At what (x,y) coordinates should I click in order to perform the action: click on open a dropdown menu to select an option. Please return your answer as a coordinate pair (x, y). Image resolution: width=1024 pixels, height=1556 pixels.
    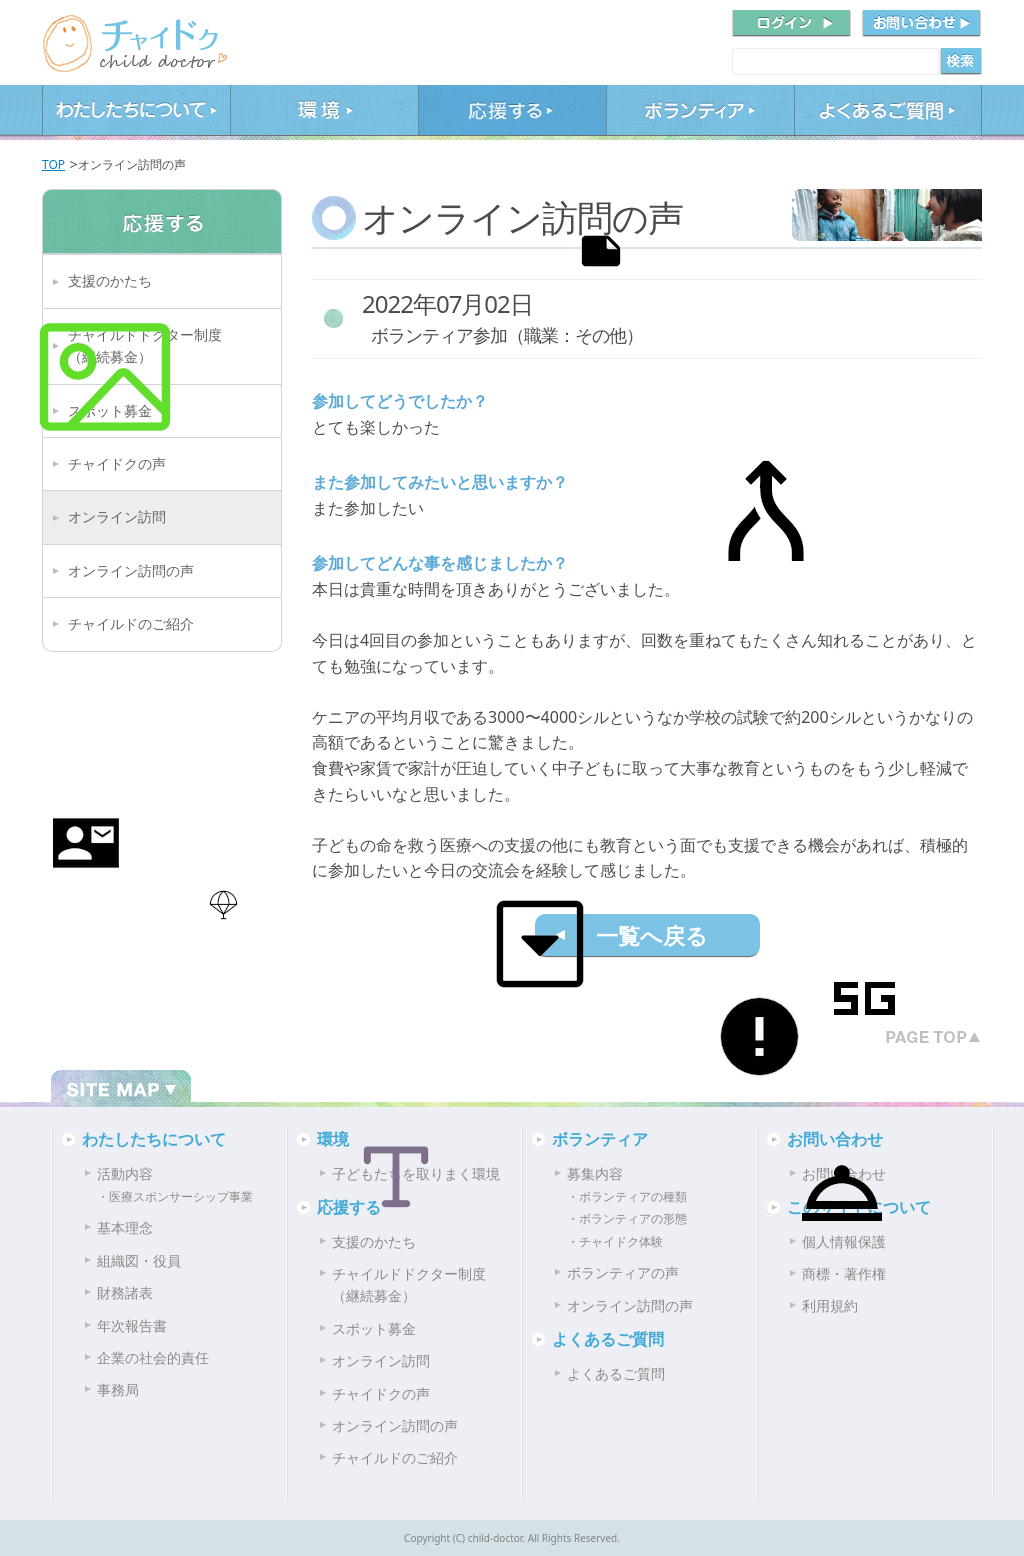
    Looking at the image, I should click on (540, 944).